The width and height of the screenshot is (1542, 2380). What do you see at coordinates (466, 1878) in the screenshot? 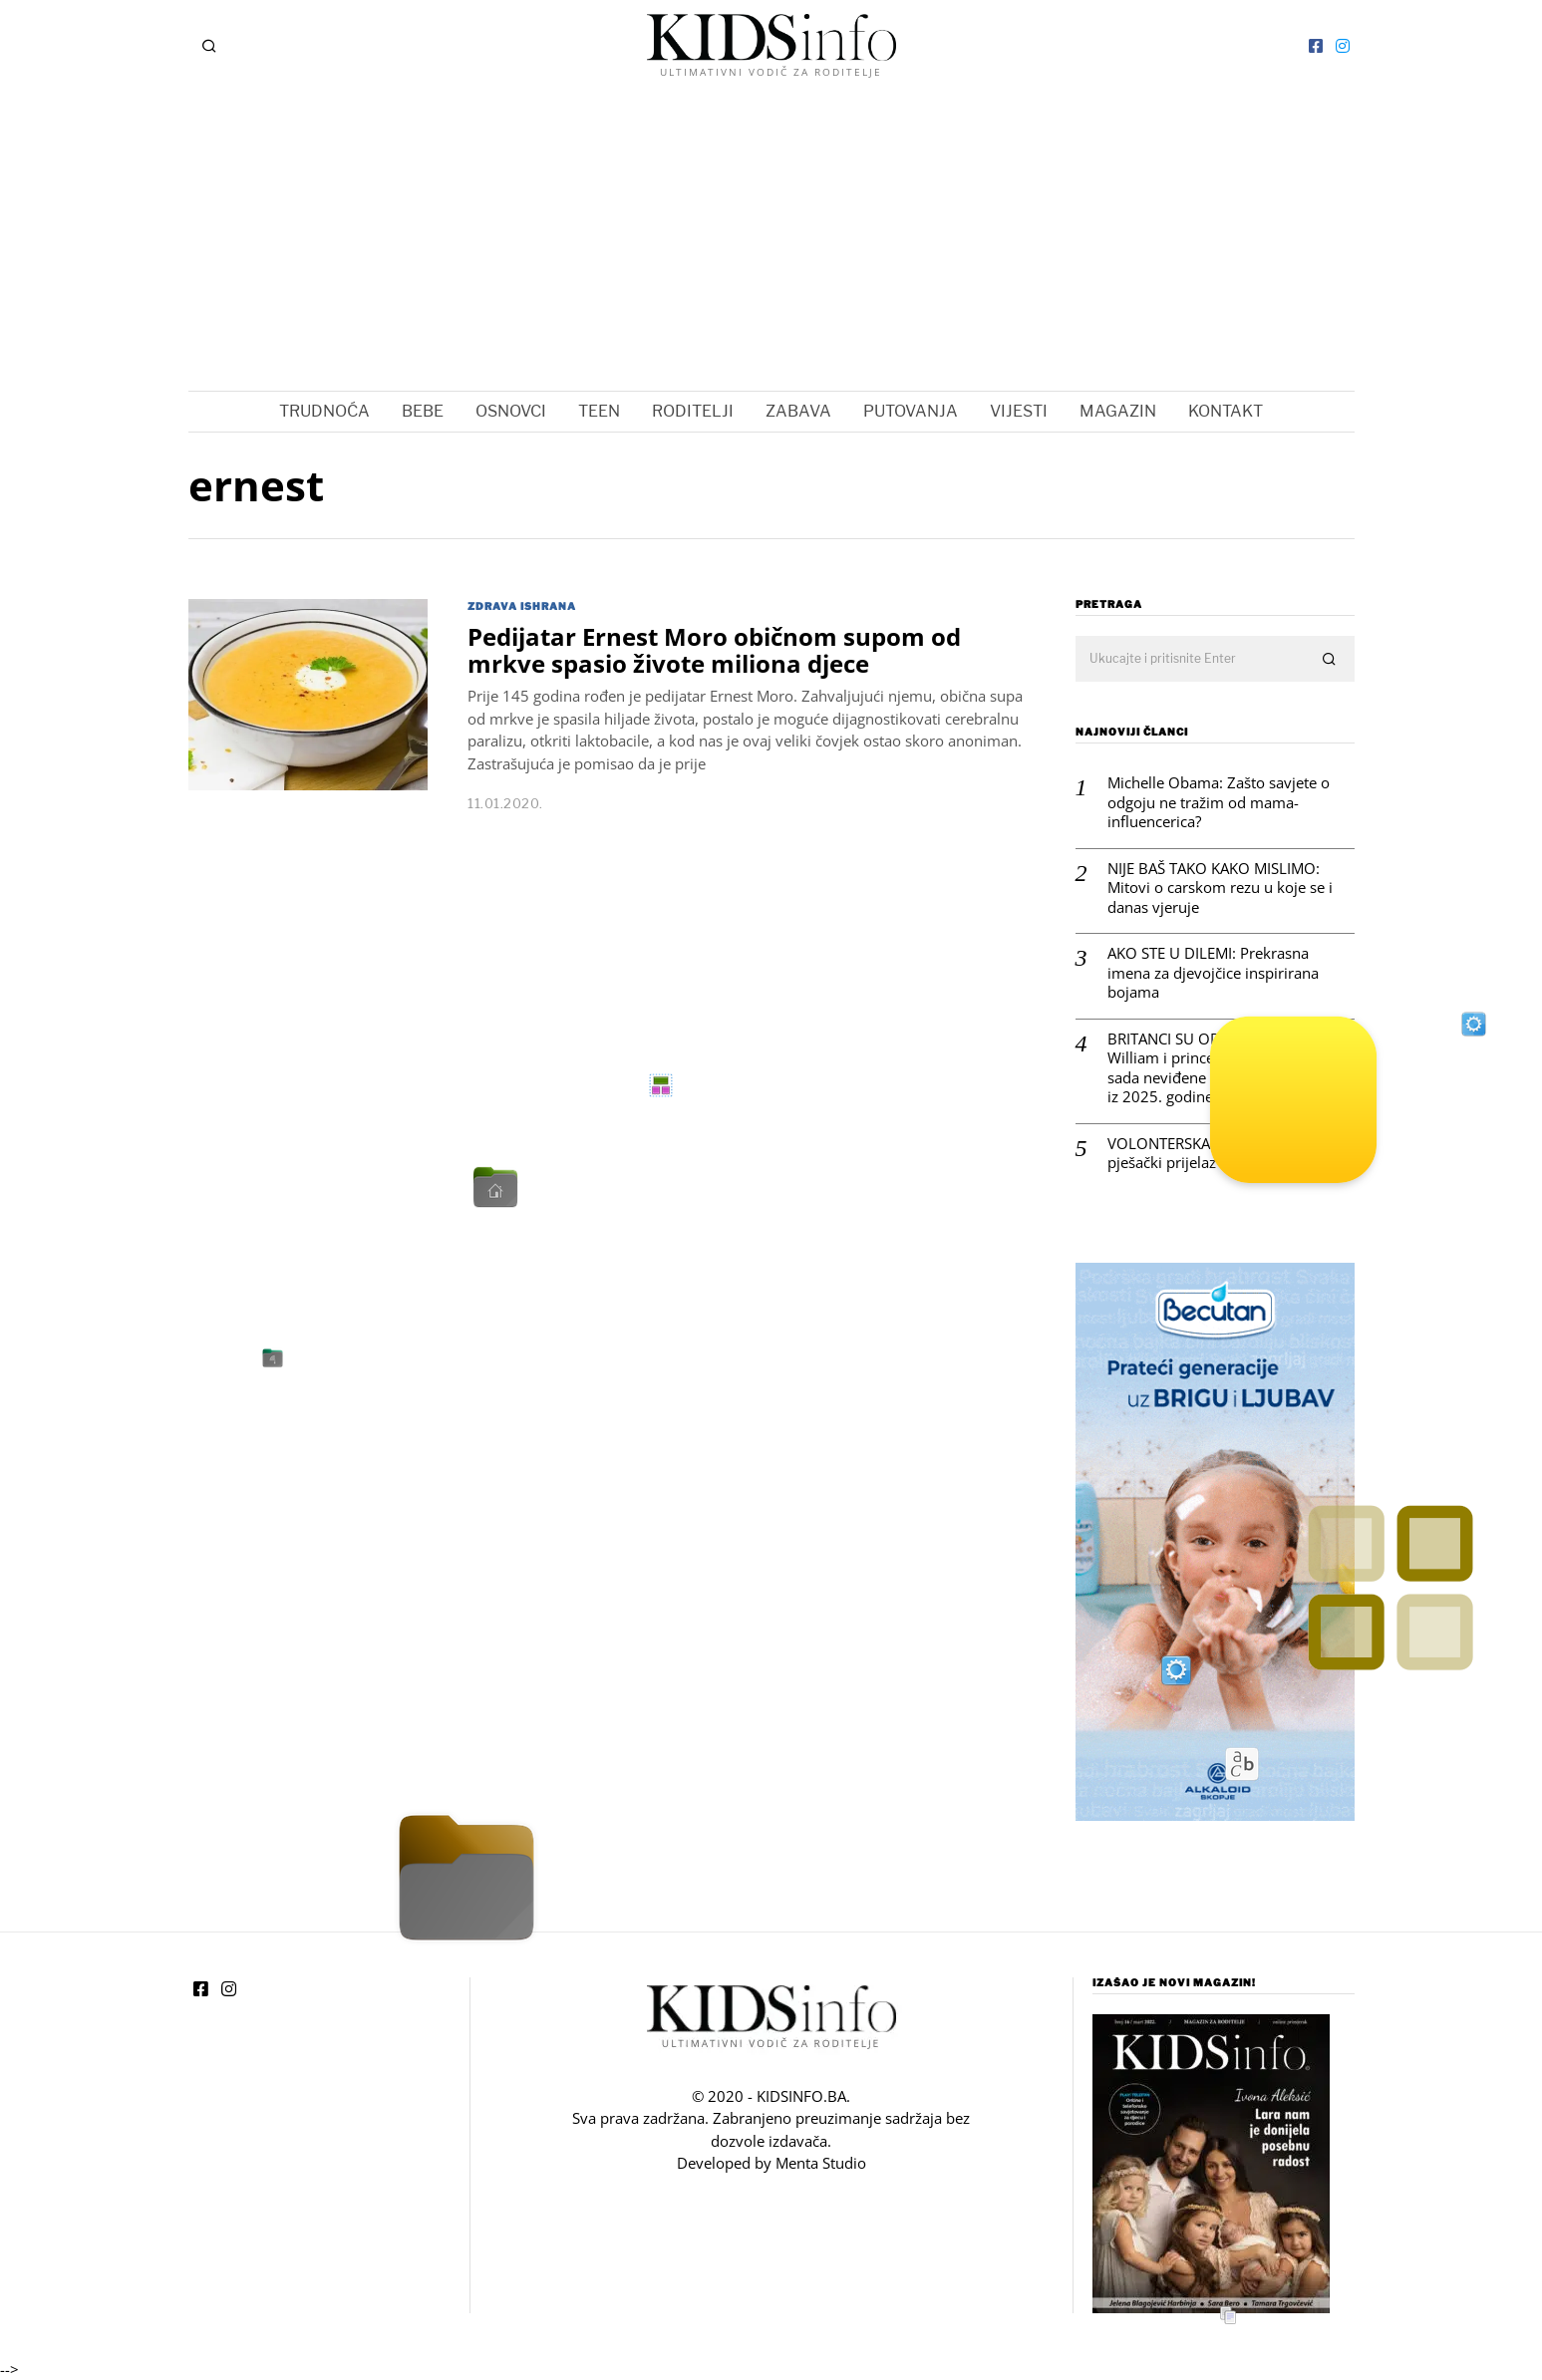
I see `an open folder containing files` at bounding box center [466, 1878].